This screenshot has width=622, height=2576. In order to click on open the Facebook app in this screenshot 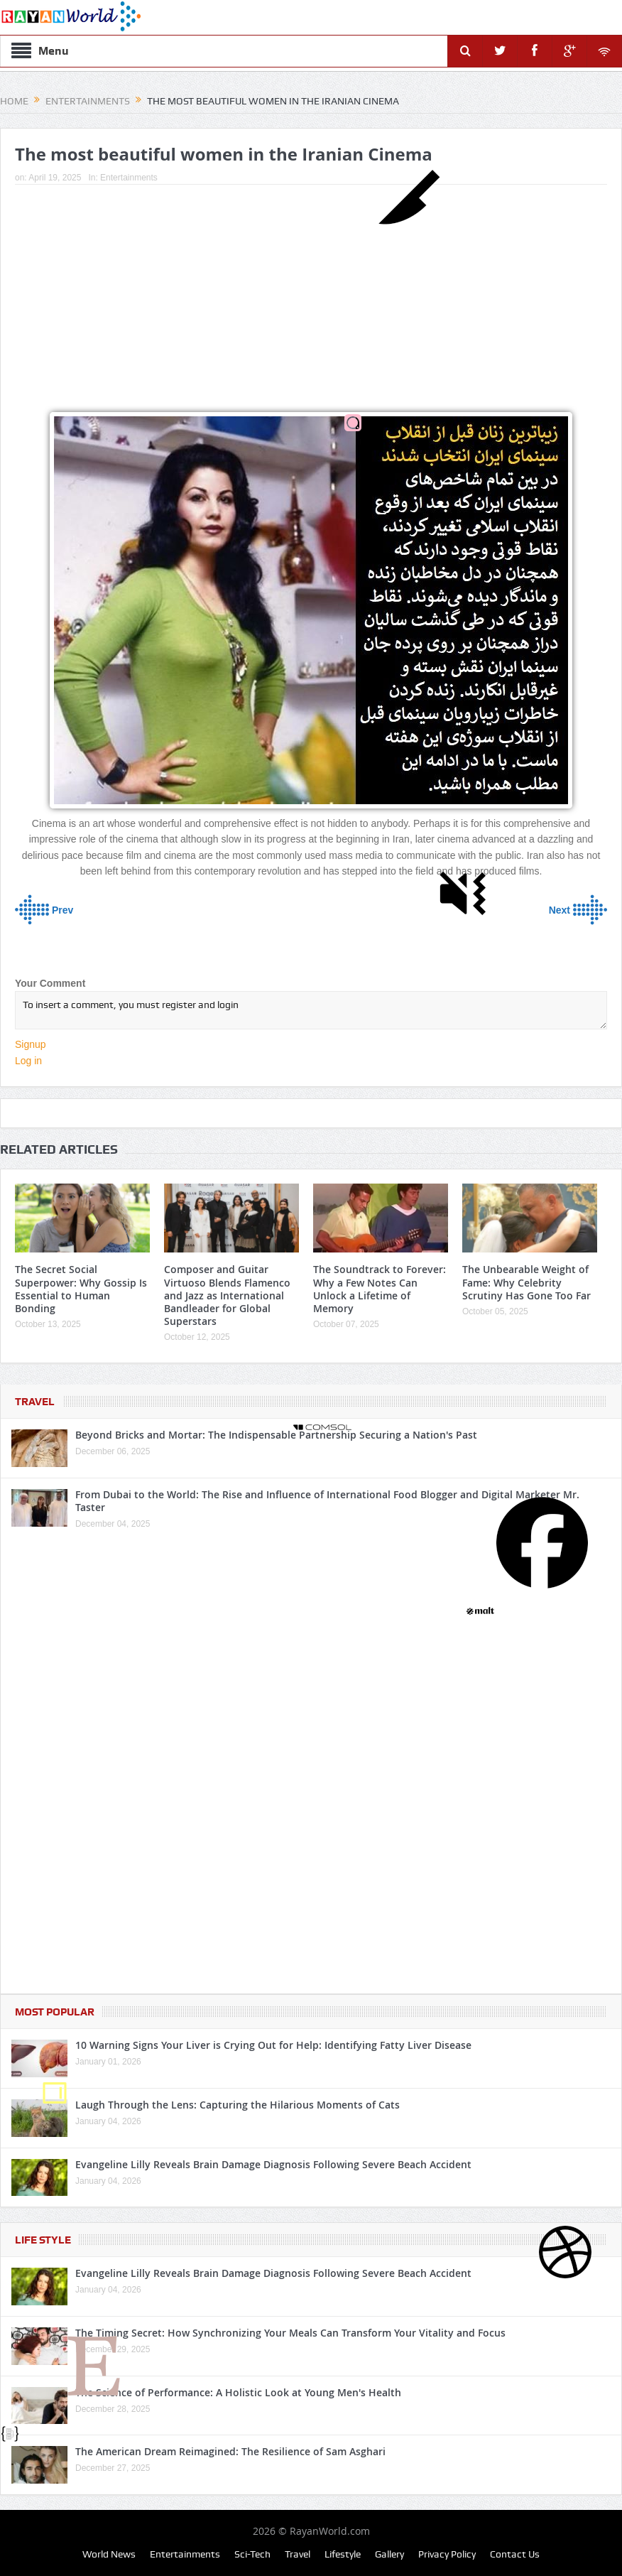, I will do `click(542, 1542)`.